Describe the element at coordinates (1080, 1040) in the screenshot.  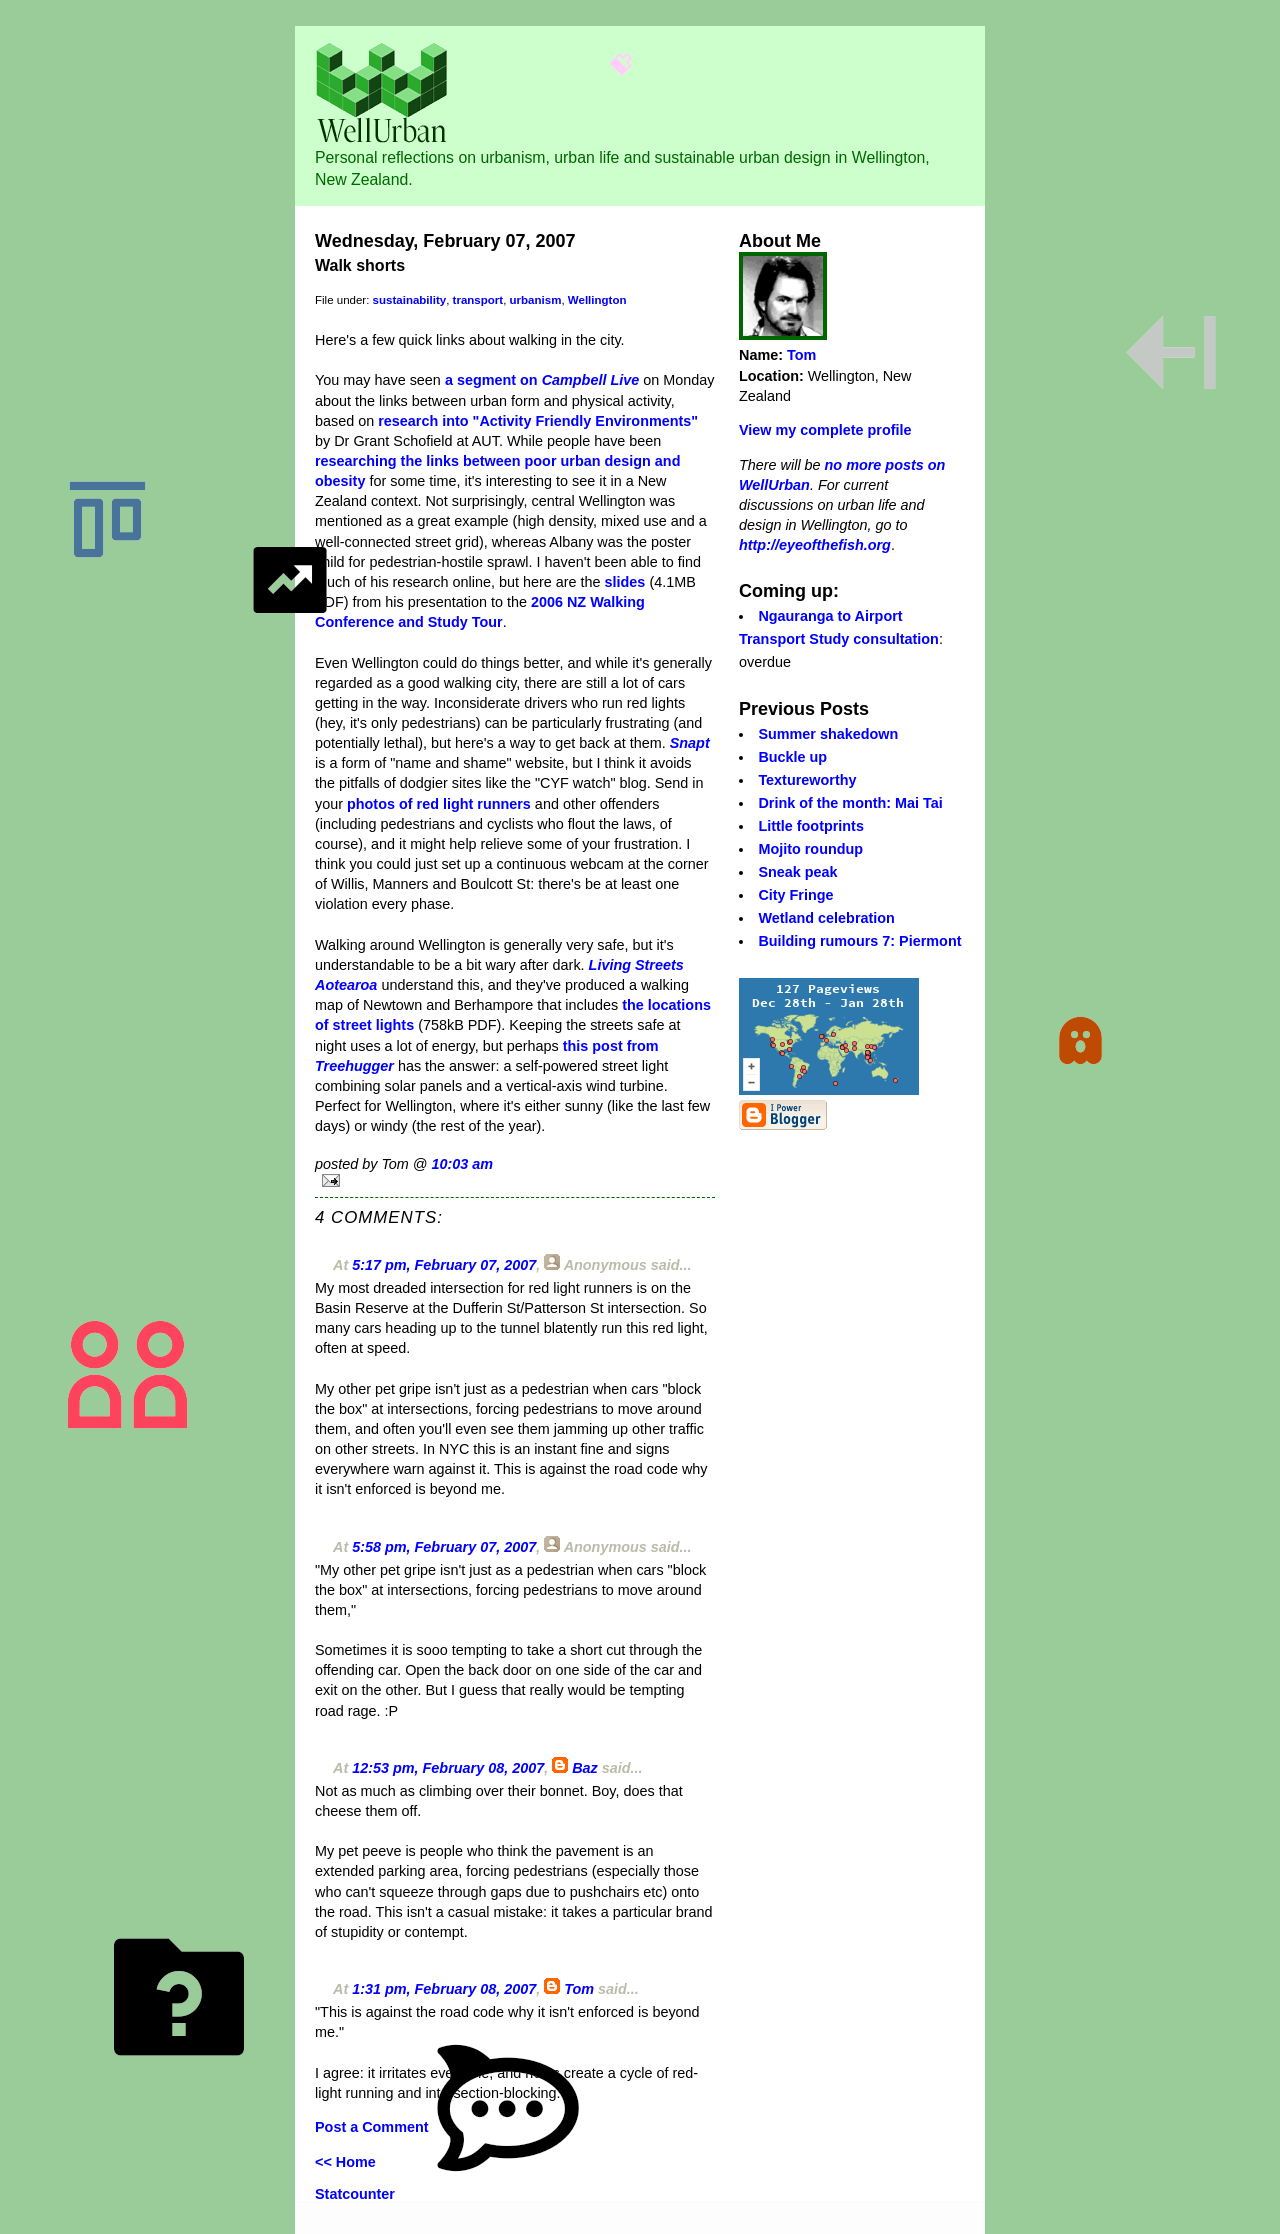
I see `ghost mode or incognito status indicator` at that location.